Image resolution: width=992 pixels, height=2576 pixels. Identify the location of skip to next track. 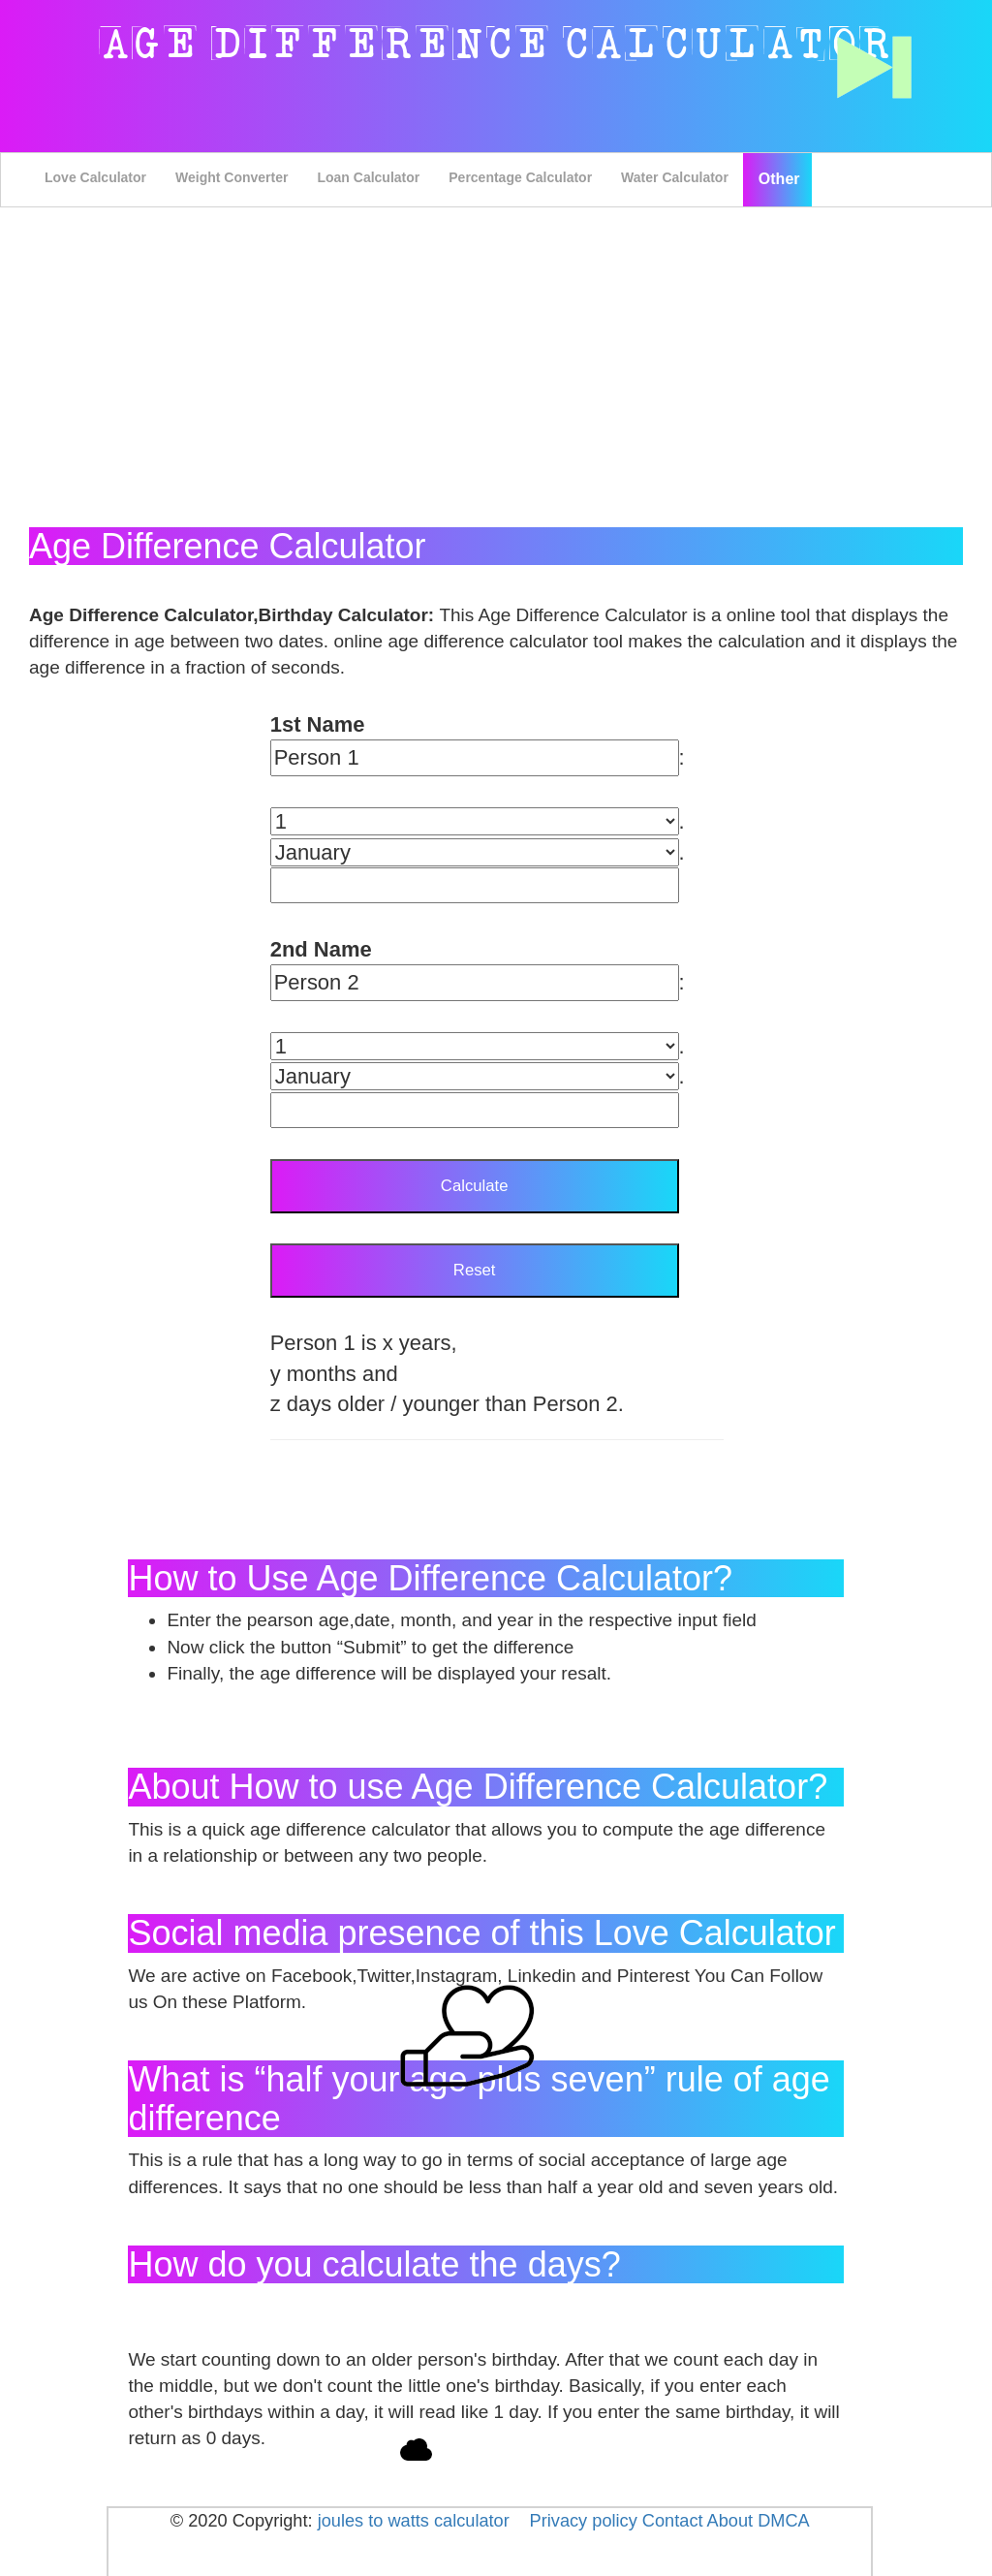
(874, 67).